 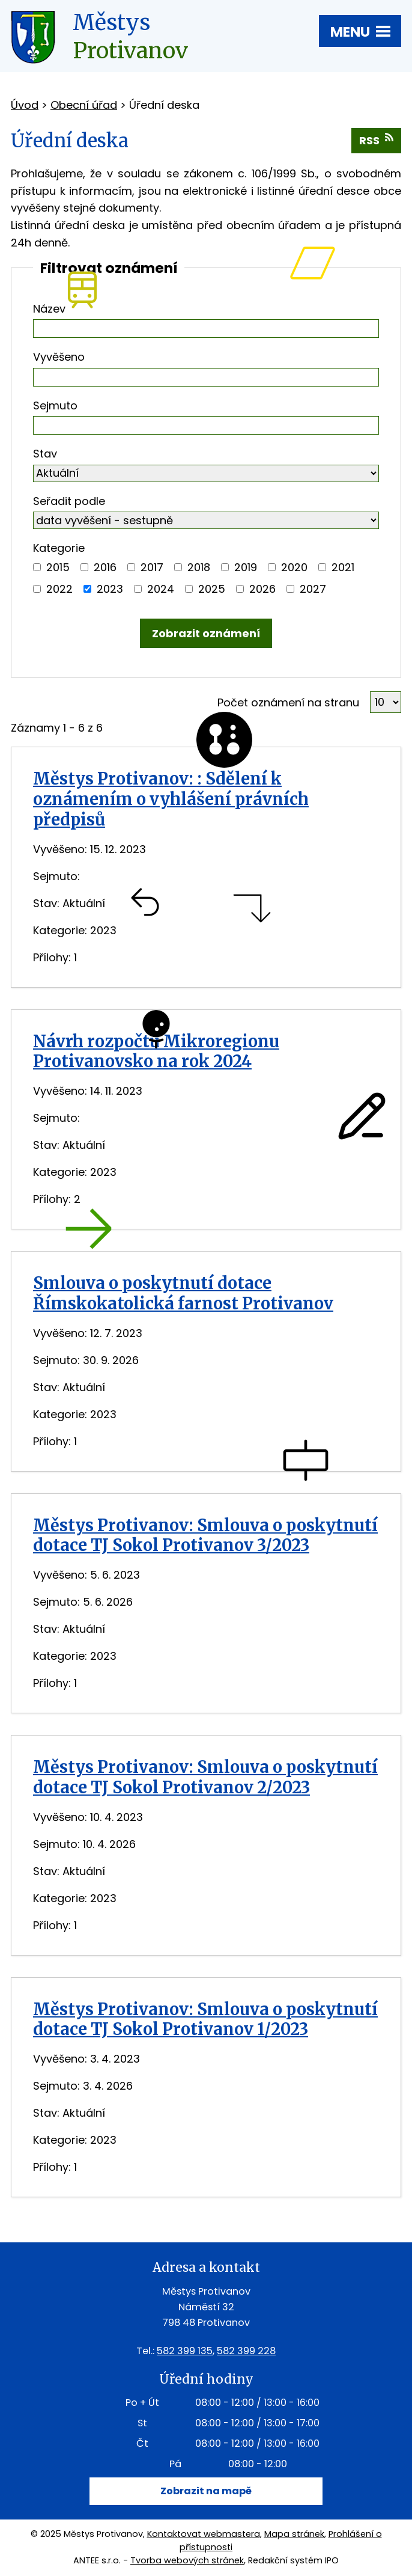 I want to click on align object to horizontal center, so click(x=306, y=1460).